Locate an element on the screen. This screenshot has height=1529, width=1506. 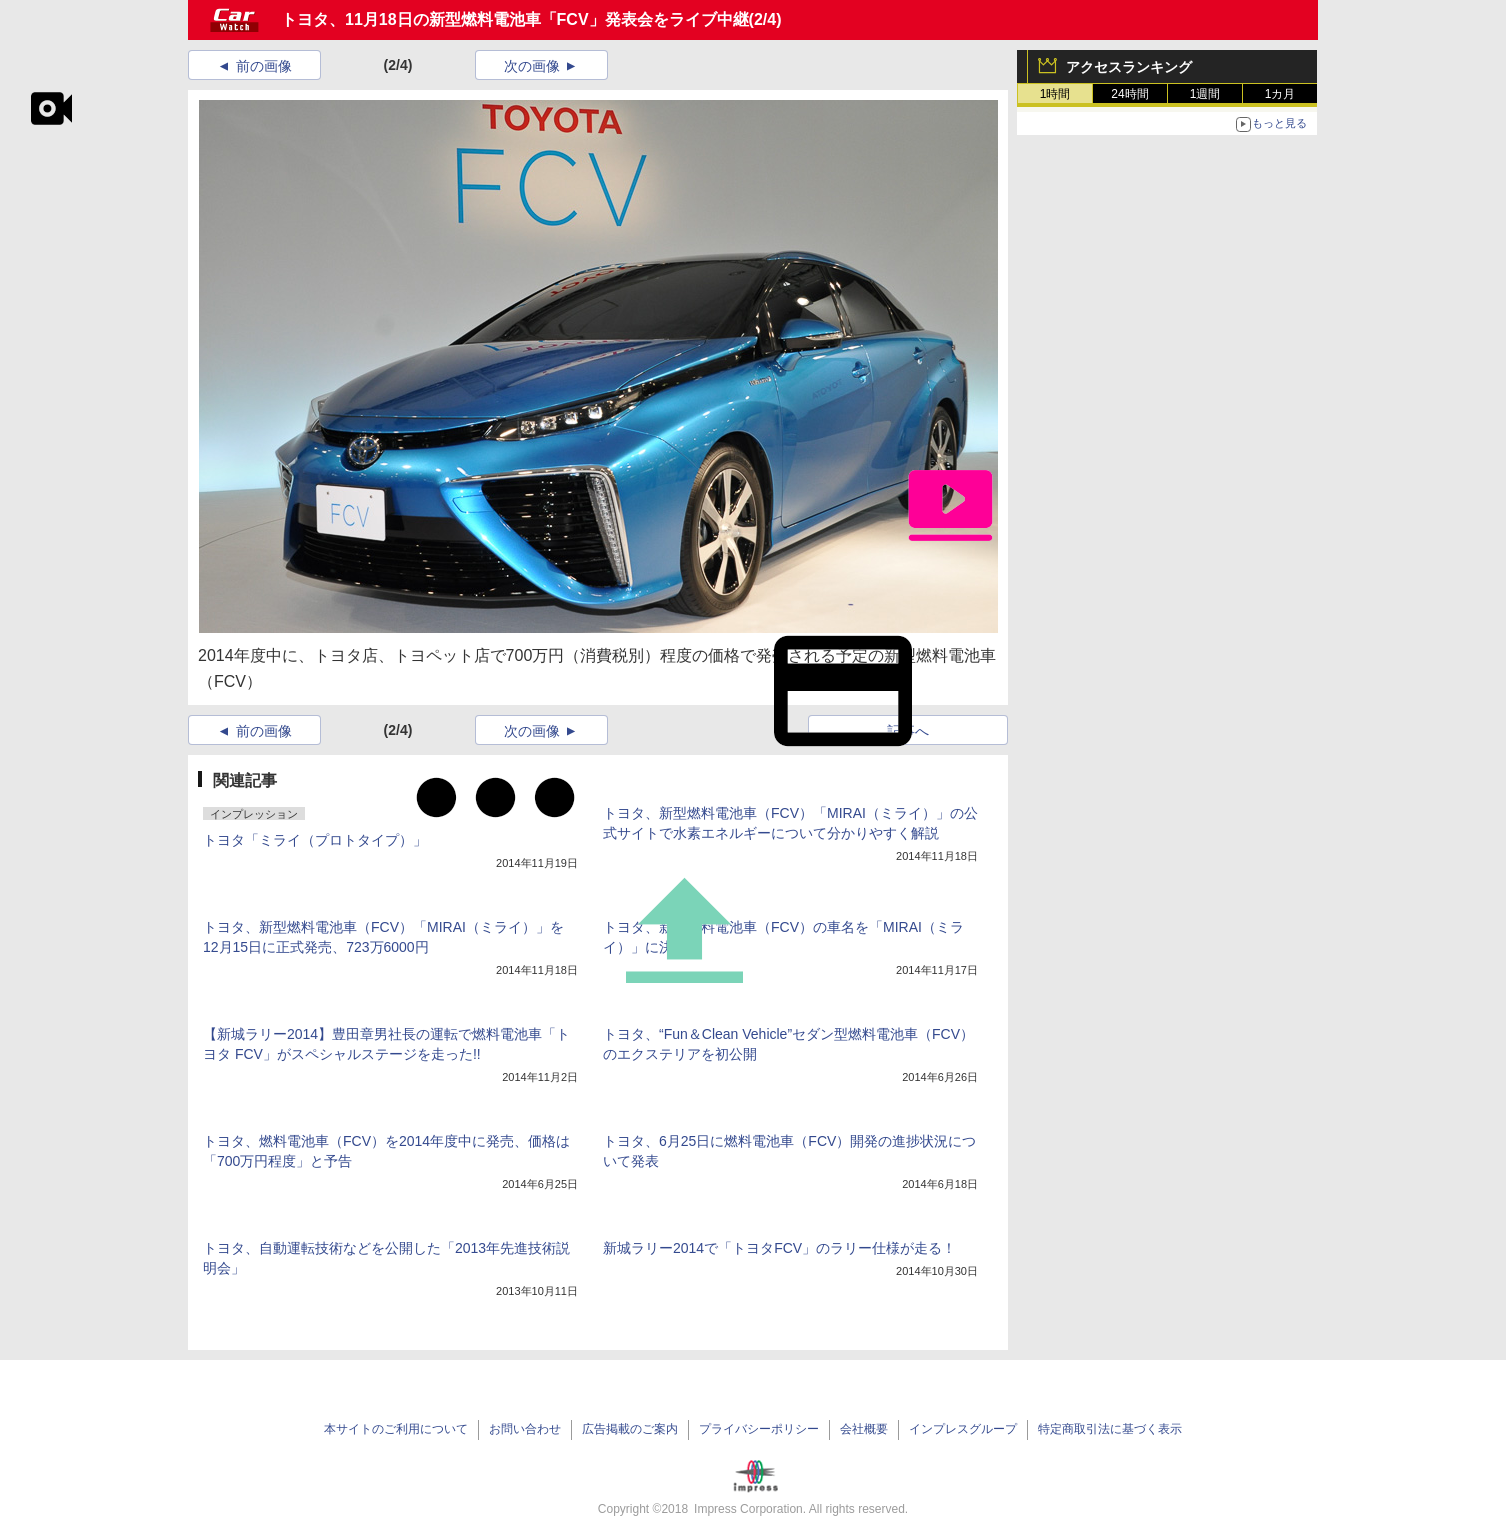
manage payment methods is located at coordinates (843, 691).